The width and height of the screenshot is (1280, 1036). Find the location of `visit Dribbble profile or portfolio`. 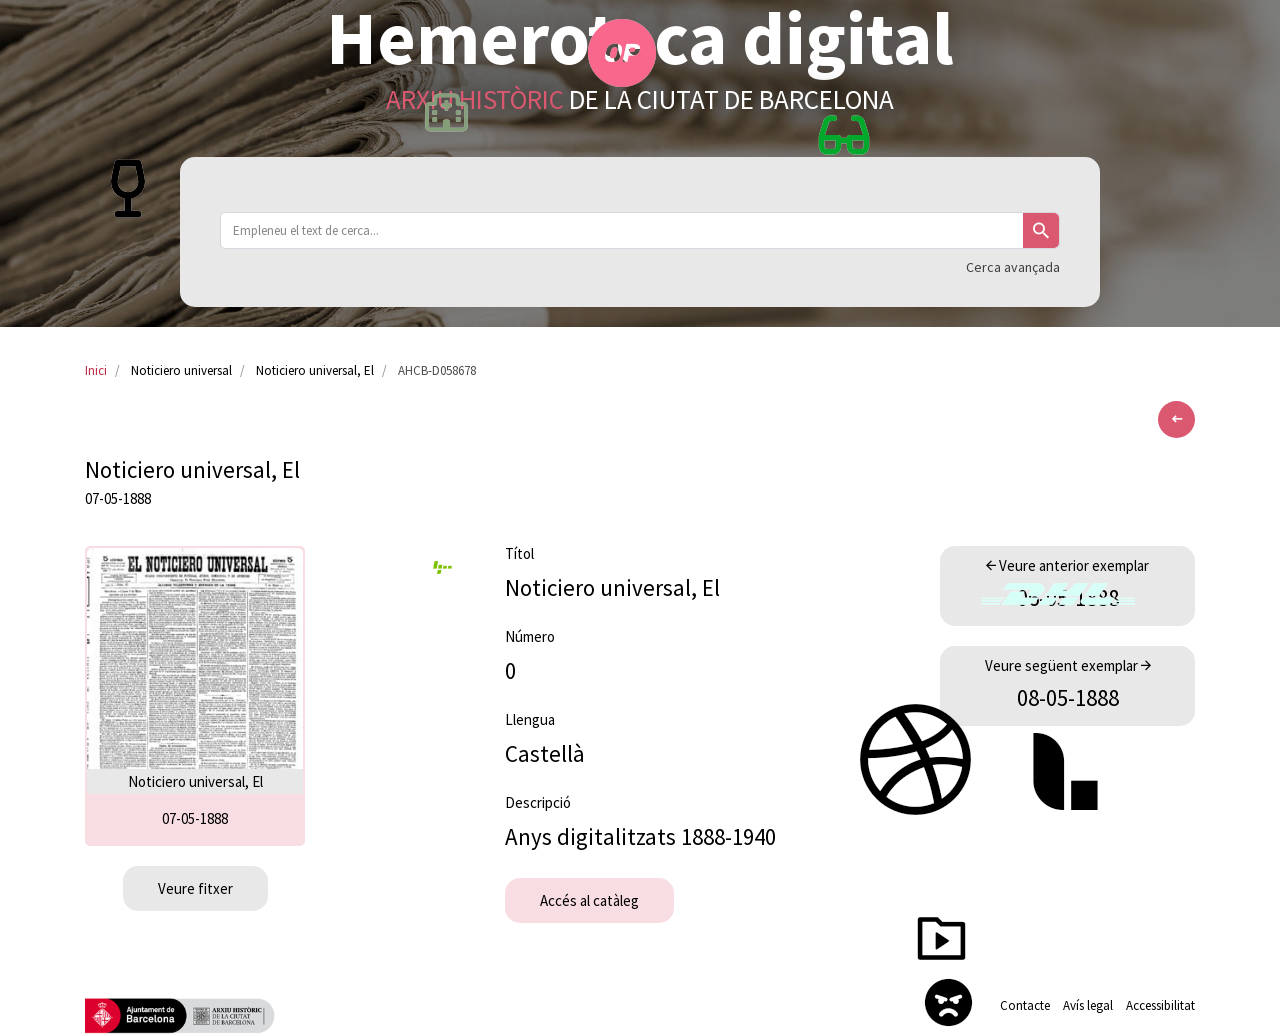

visit Dribbble profile or portfolio is located at coordinates (915, 759).